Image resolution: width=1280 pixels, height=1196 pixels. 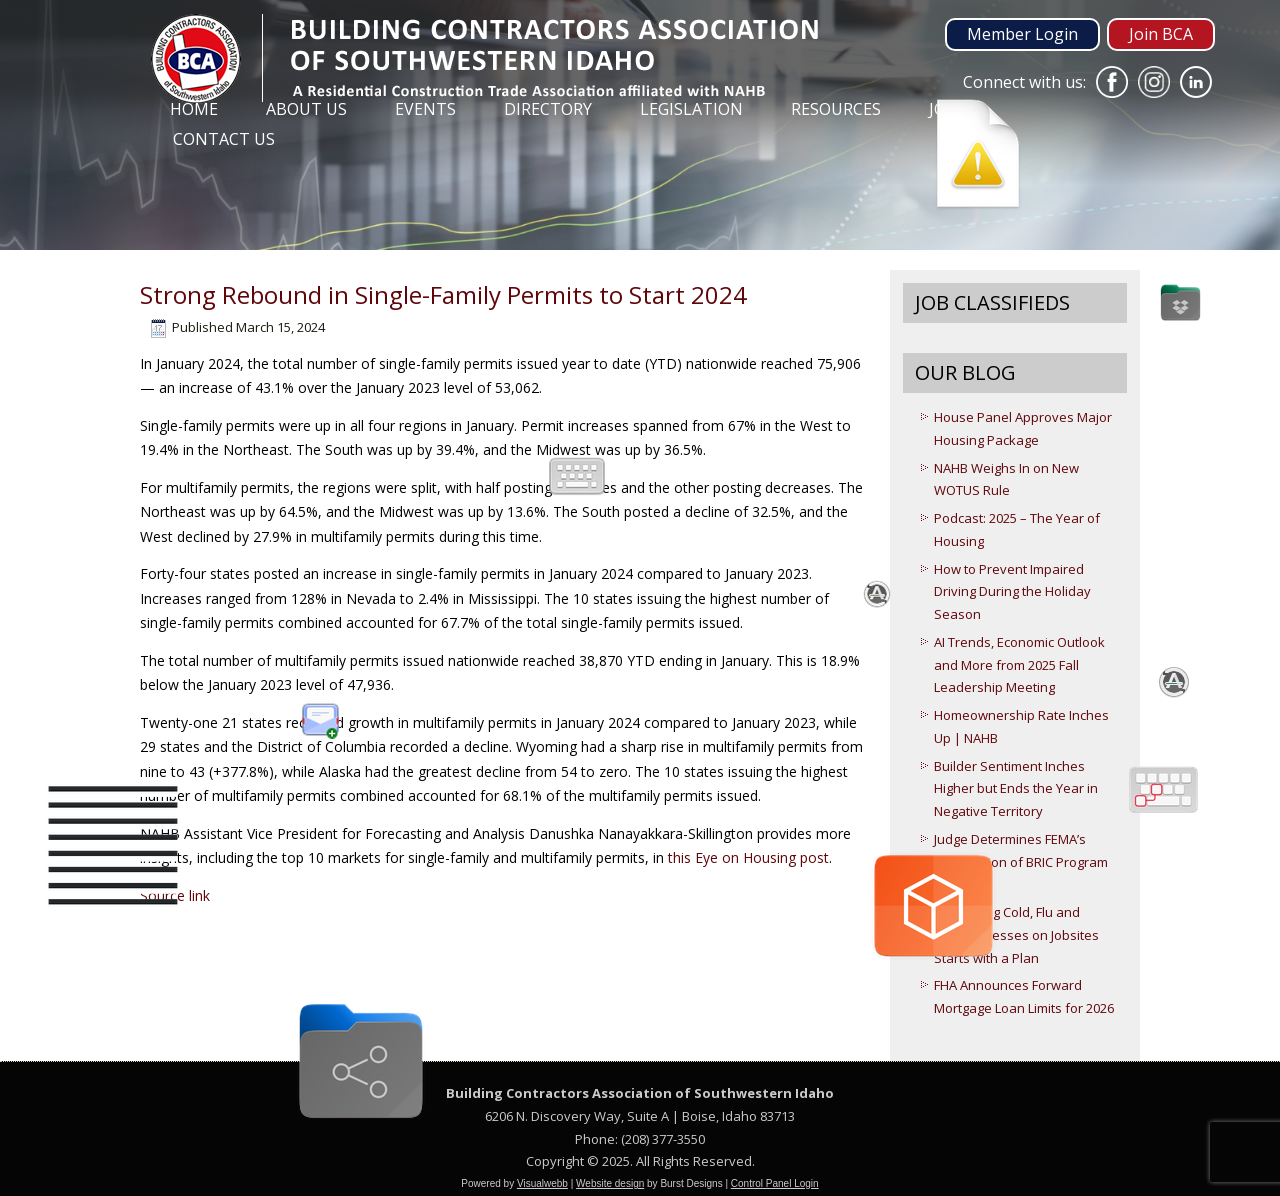 What do you see at coordinates (1163, 789) in the screenshot?
I see `access keyboard shortcut settings` at bounding box center [1163, 789].